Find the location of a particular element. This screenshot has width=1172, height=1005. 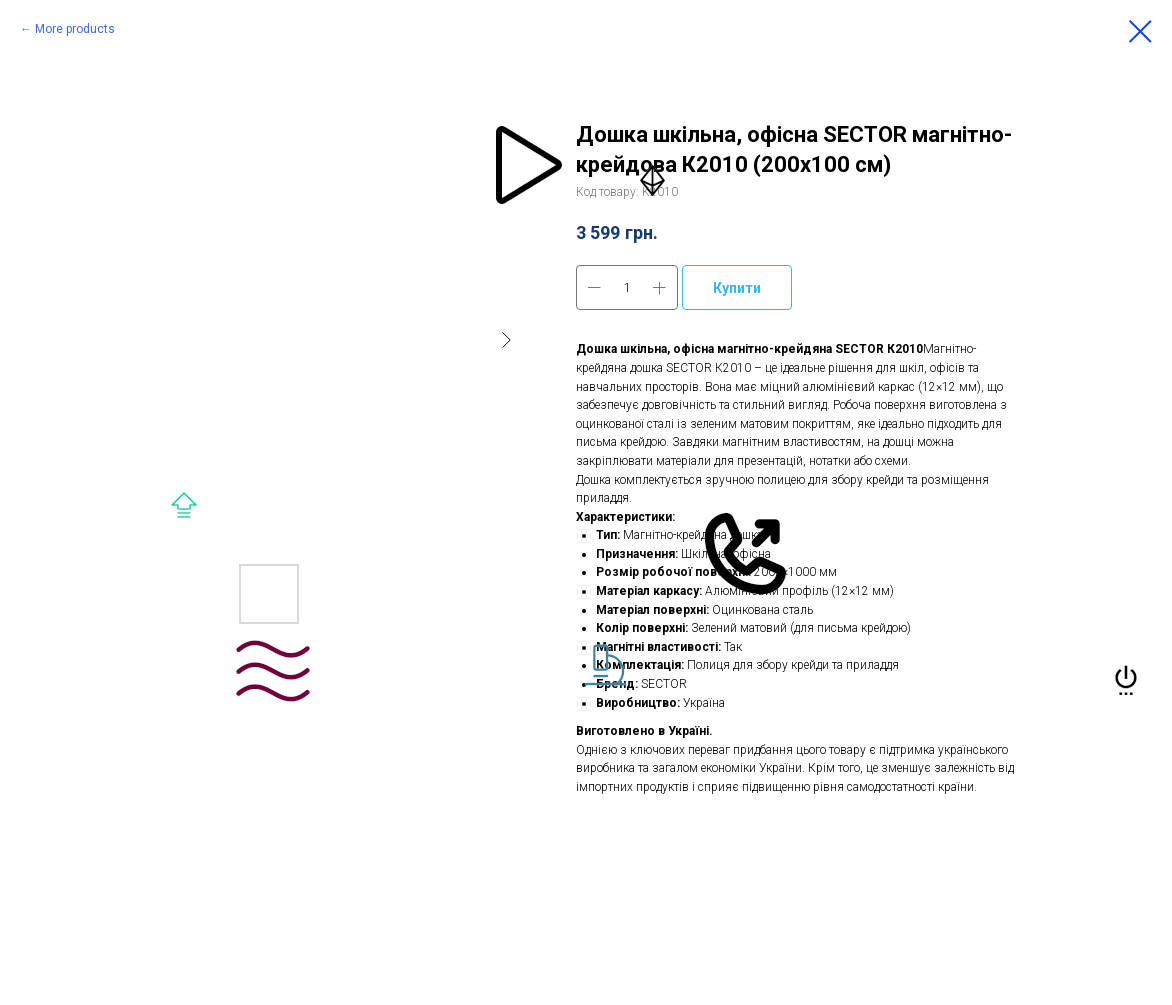

play media or video content is located at coordinates (520, 165).